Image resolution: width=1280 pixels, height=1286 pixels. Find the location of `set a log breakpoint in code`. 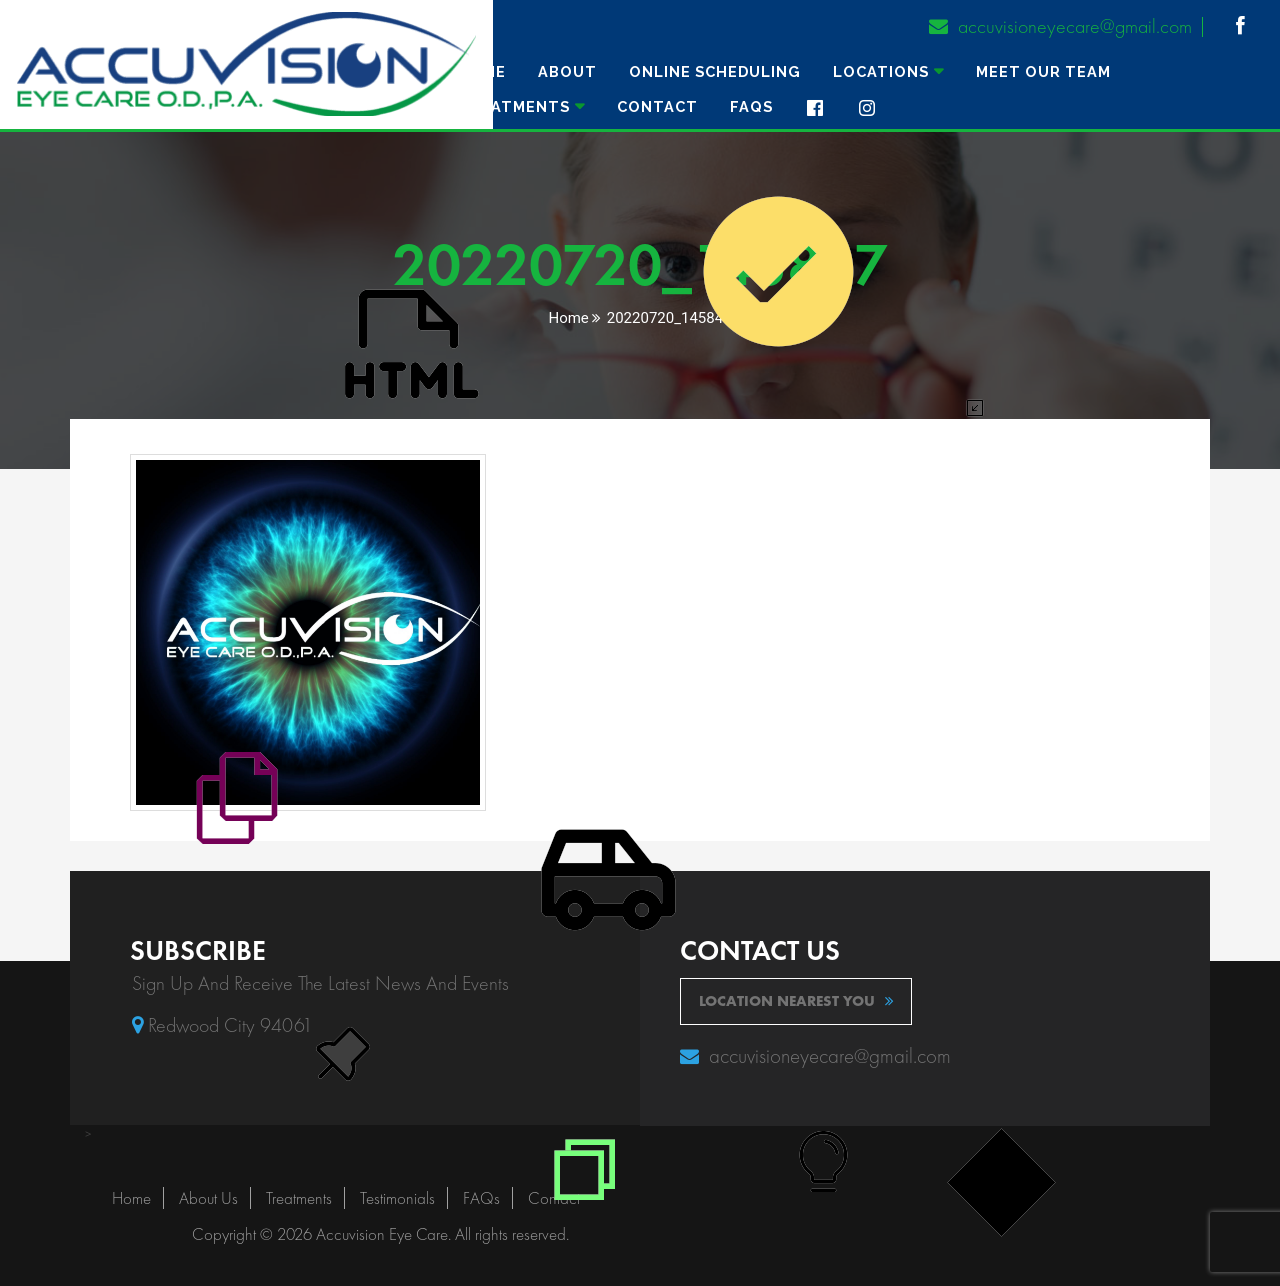

set a log breakpoint in code is located at coordinates (1001, 1182).